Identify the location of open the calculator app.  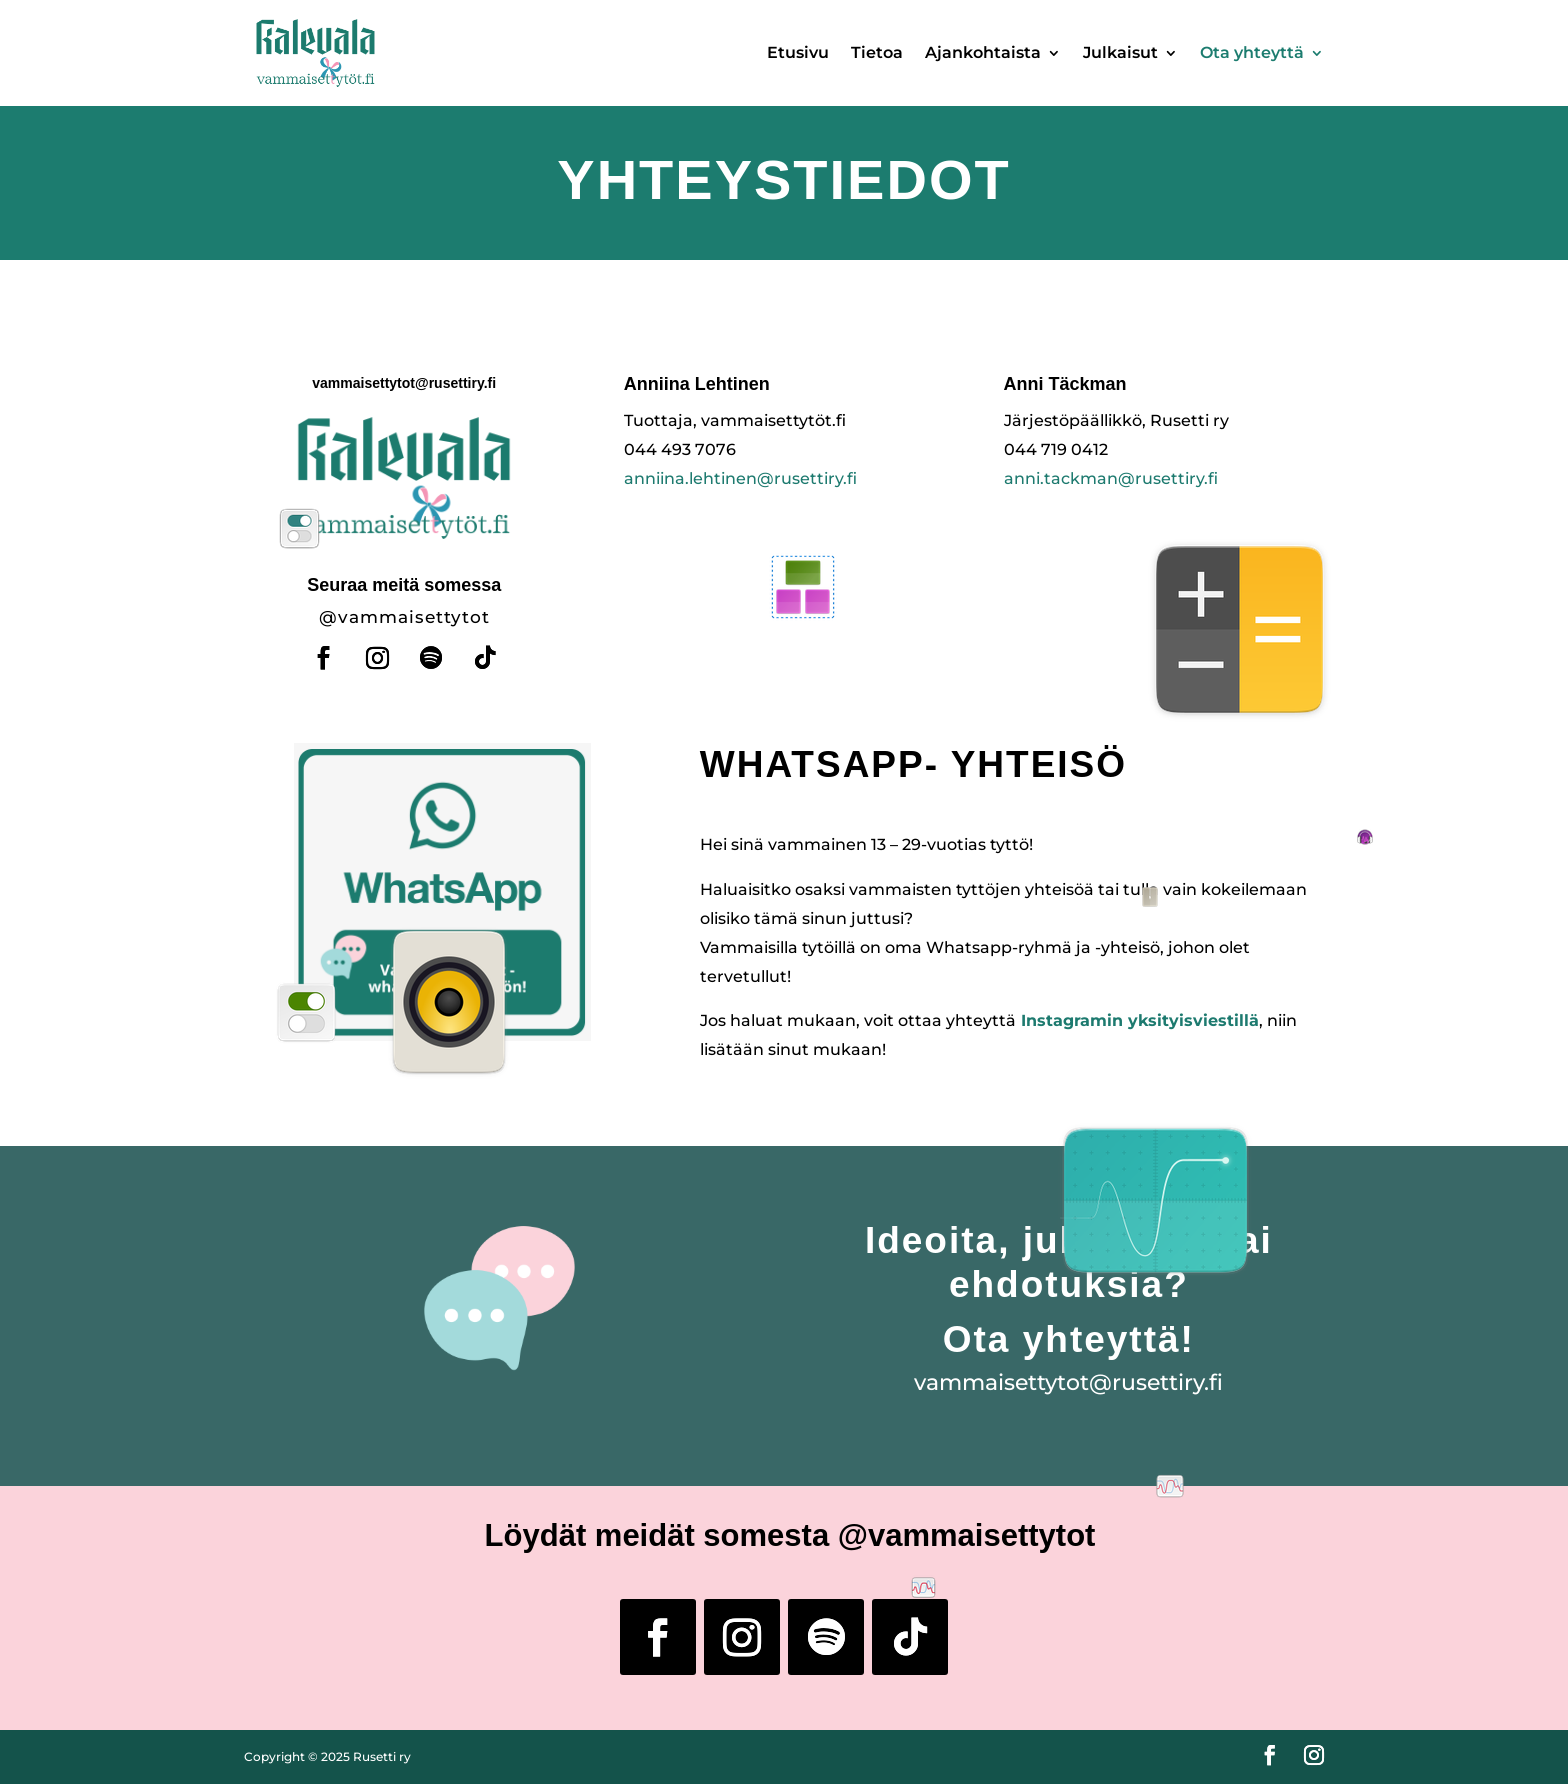
(1239, 629).